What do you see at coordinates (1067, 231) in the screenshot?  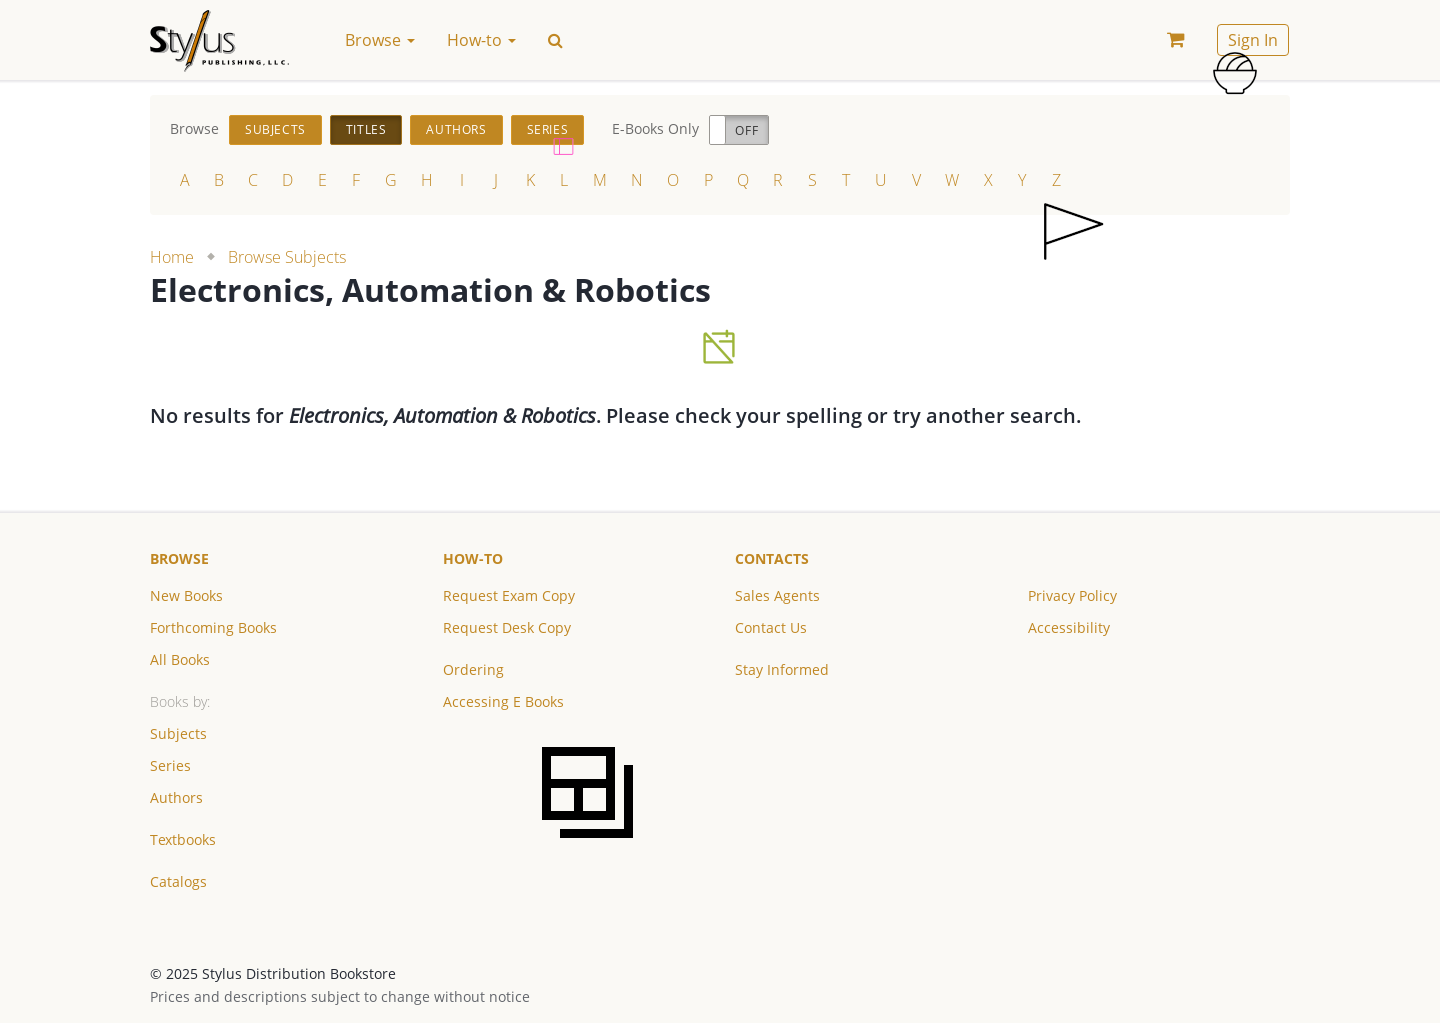 I see `flag or bookmark an item` at bounding box center [1067, 231].